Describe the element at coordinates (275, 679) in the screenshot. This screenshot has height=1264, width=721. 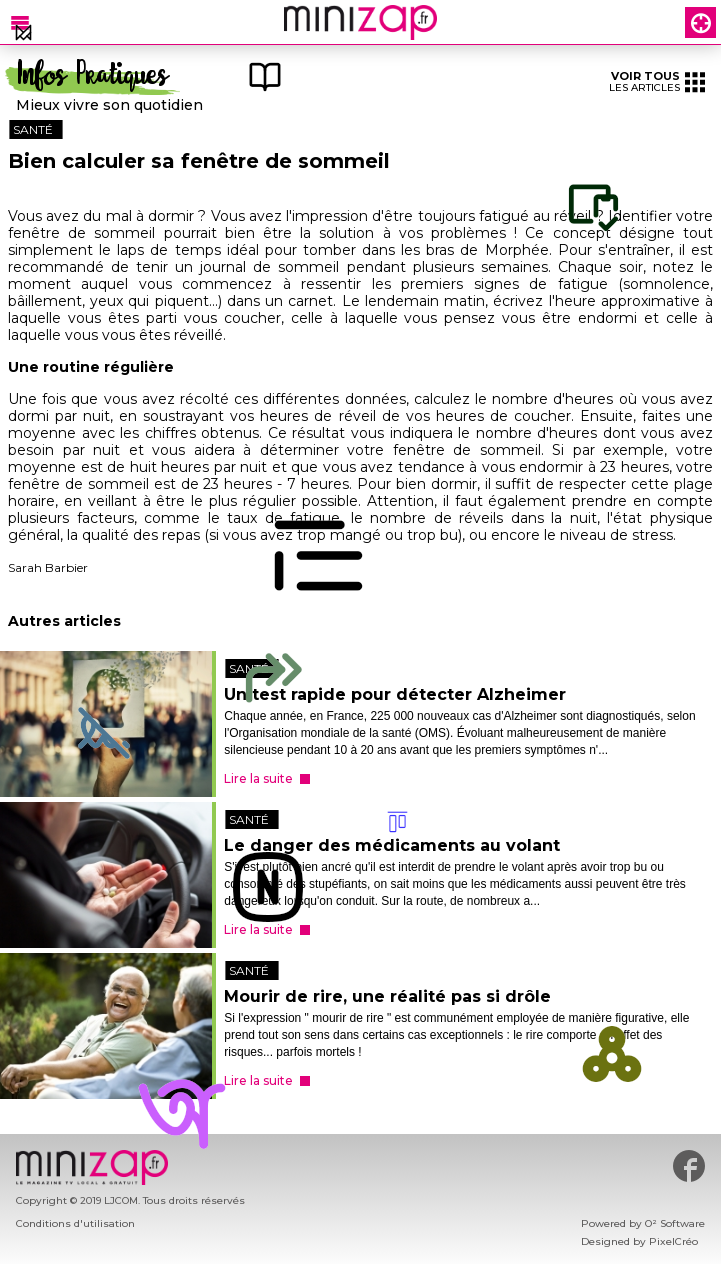
I see `forward message to multiple recipients` at that location.